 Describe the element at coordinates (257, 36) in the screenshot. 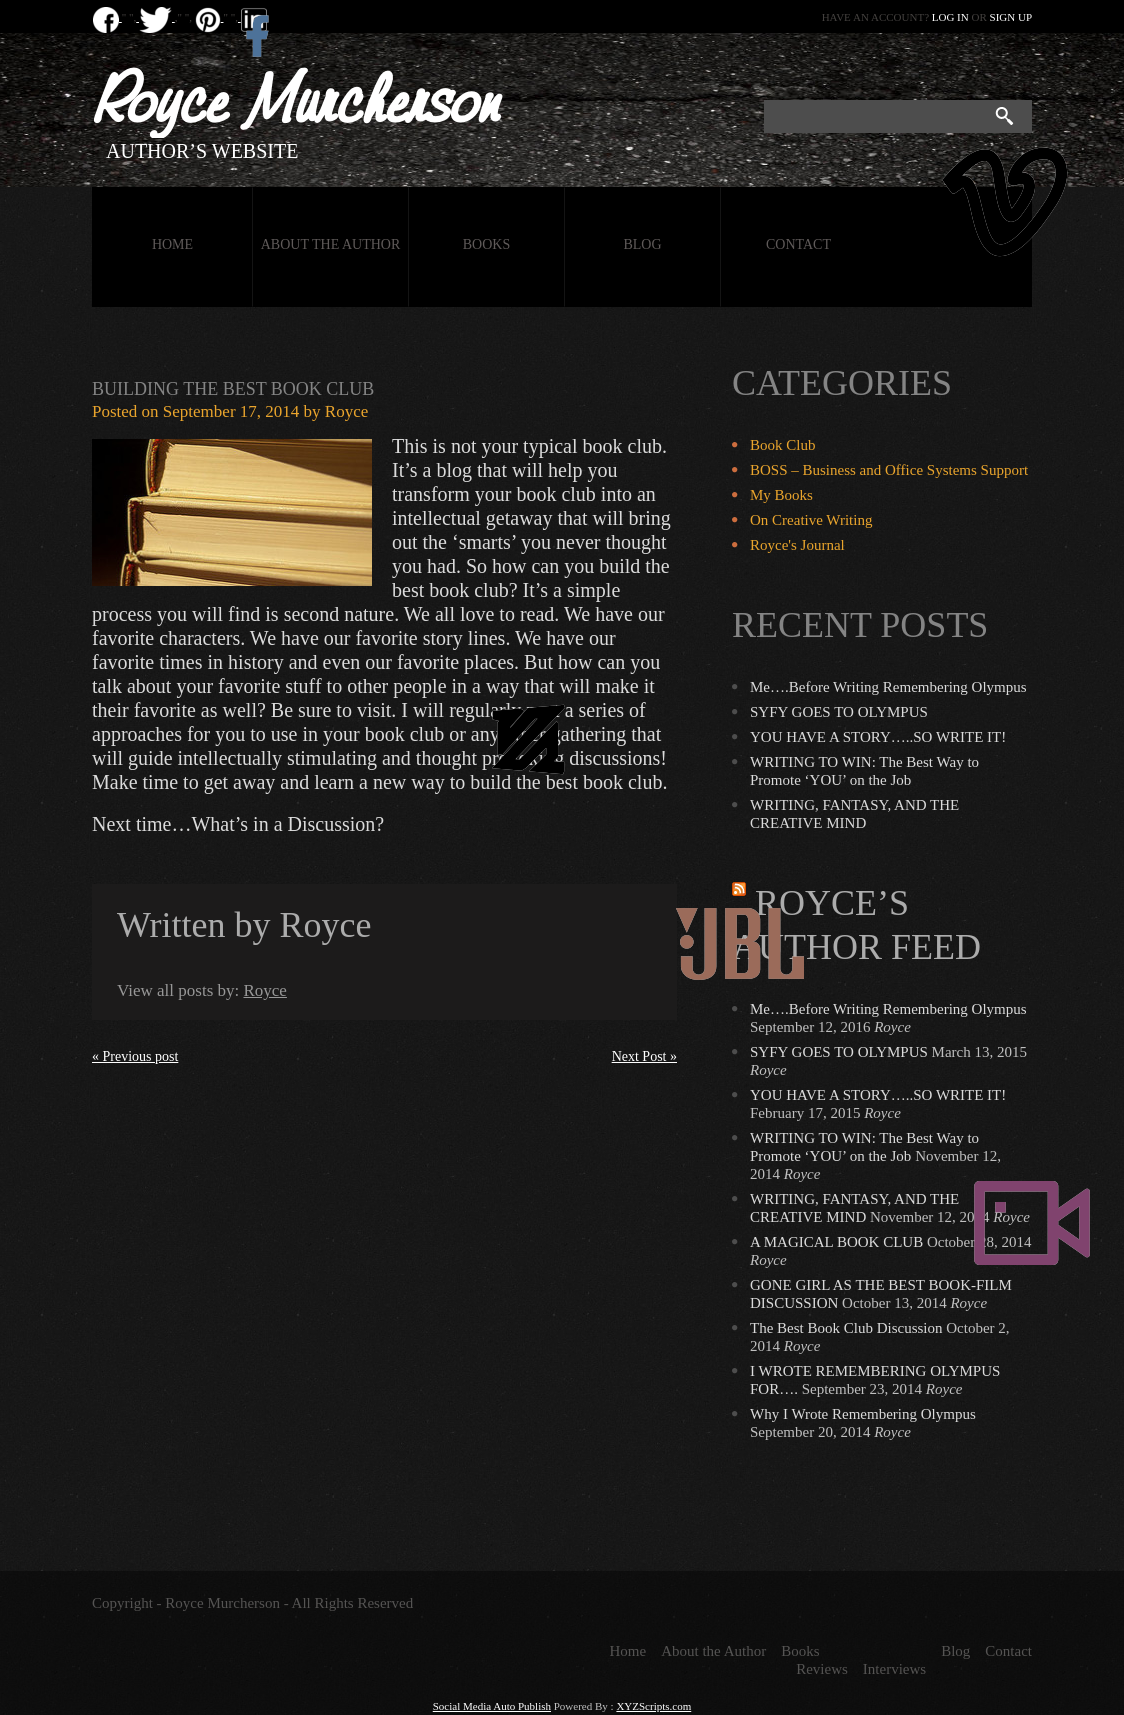

I see `open Facebook app` at that location.